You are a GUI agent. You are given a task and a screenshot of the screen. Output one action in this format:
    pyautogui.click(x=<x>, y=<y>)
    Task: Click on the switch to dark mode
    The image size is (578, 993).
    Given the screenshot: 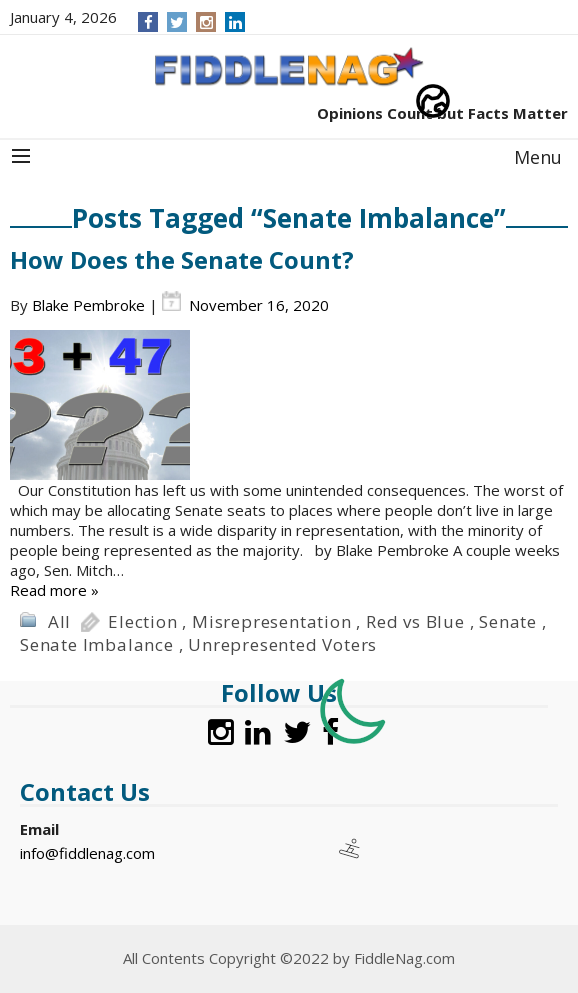 What is the action you would take?
    pyautogui.click(x=351, y=712)
    